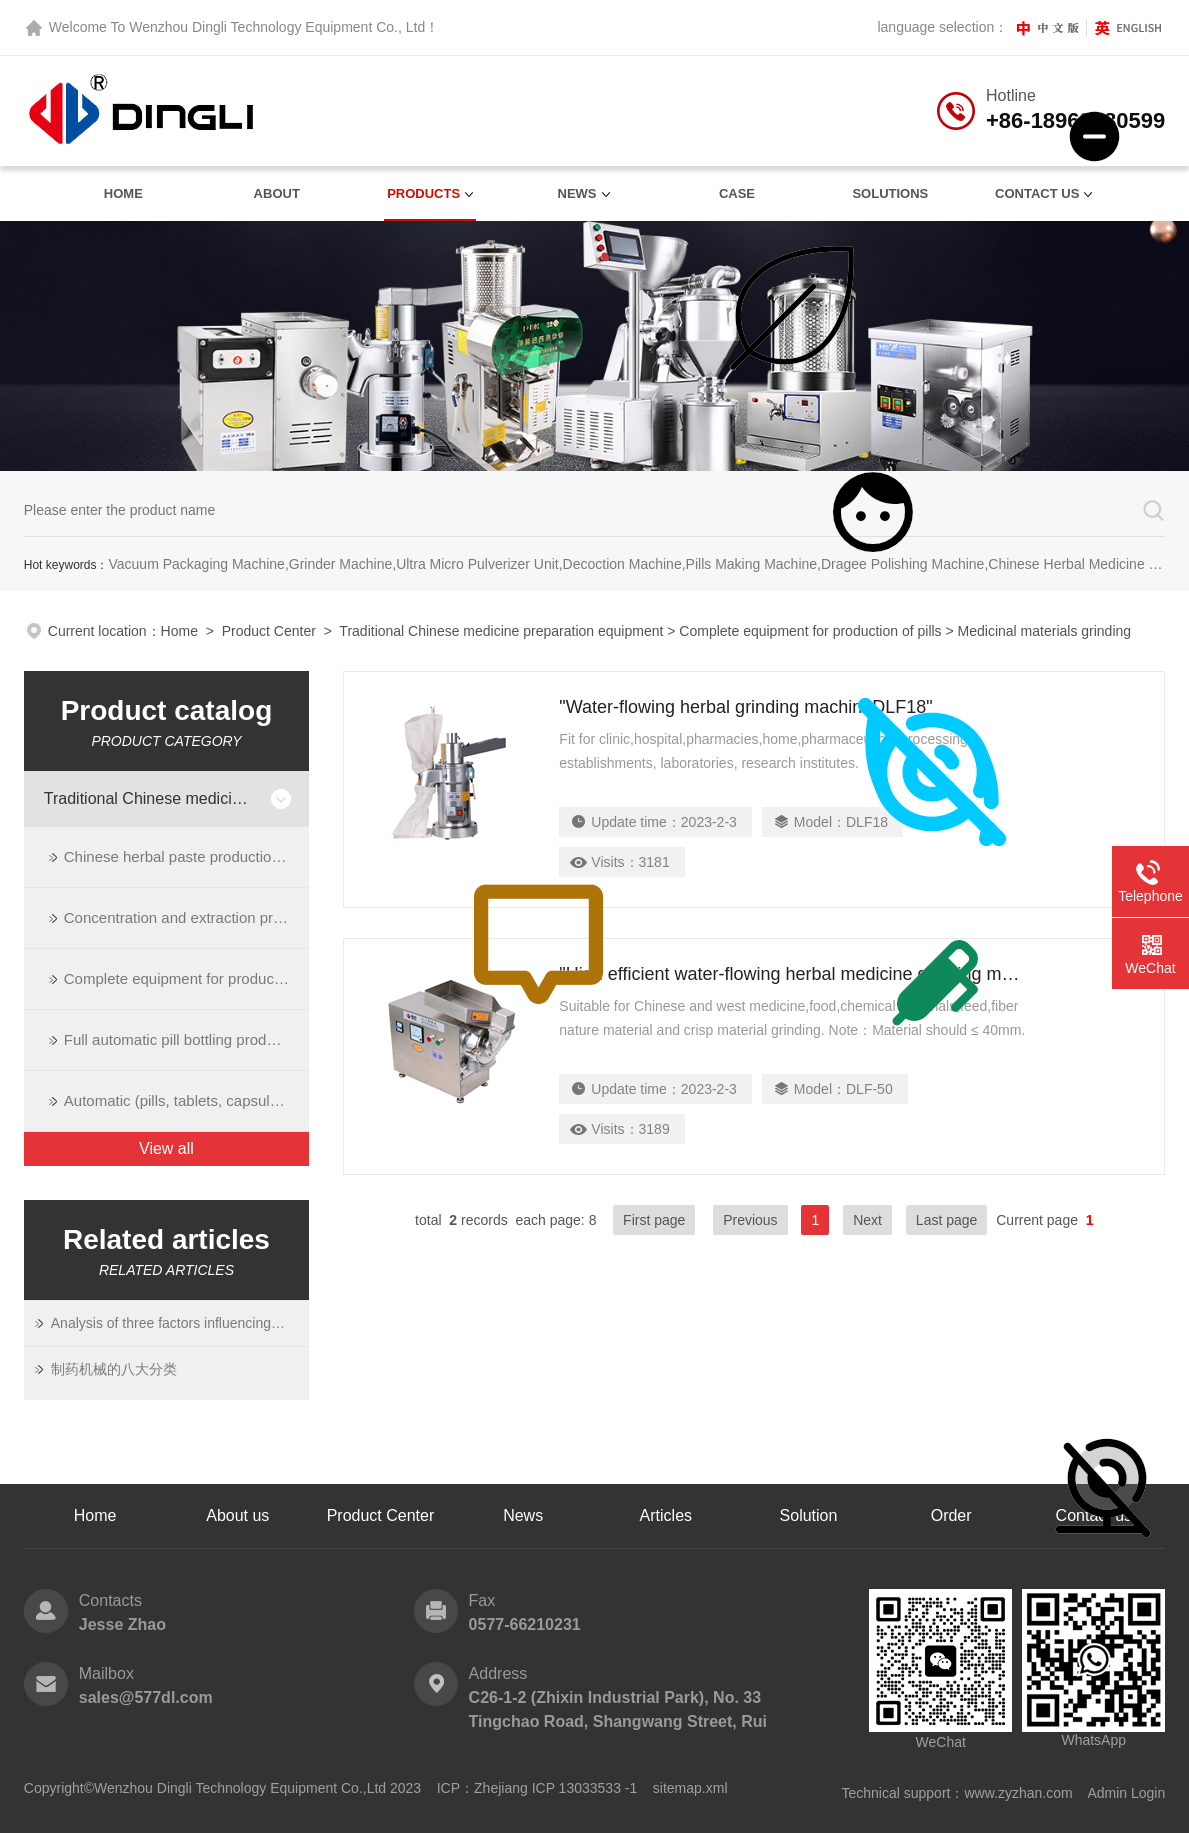  I want to click on edit or compose content, so click(933, 985).